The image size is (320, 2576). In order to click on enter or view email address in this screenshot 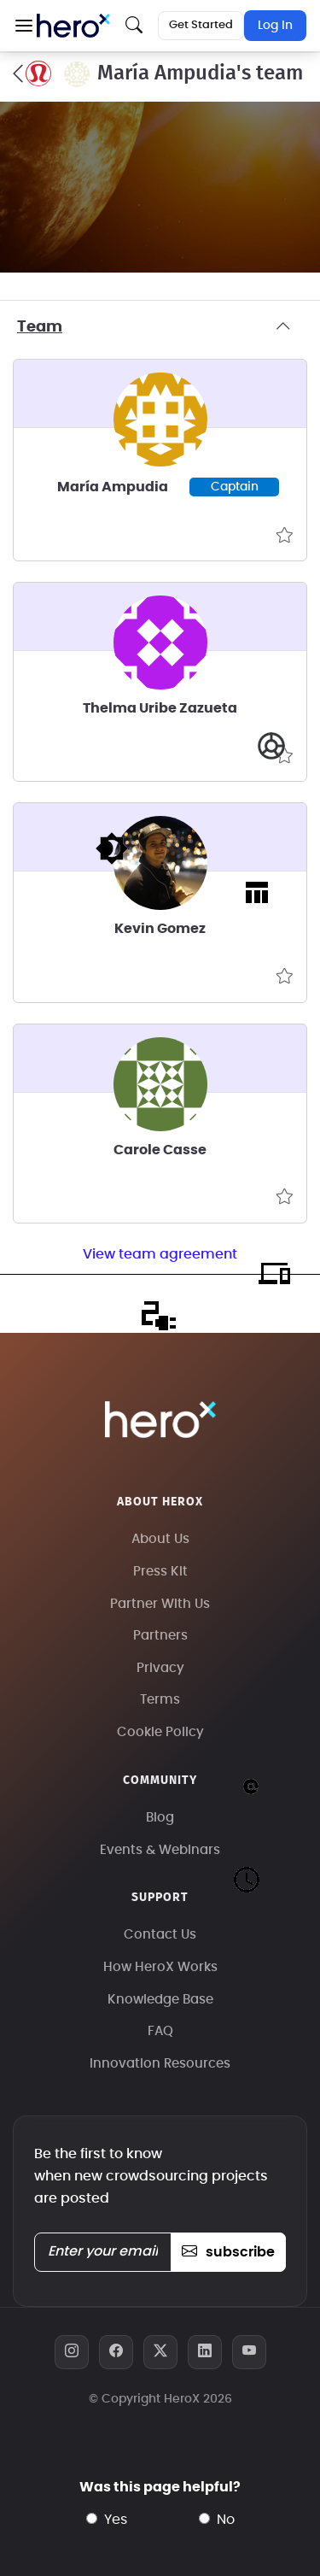, I will do `click(251, 1787)`.